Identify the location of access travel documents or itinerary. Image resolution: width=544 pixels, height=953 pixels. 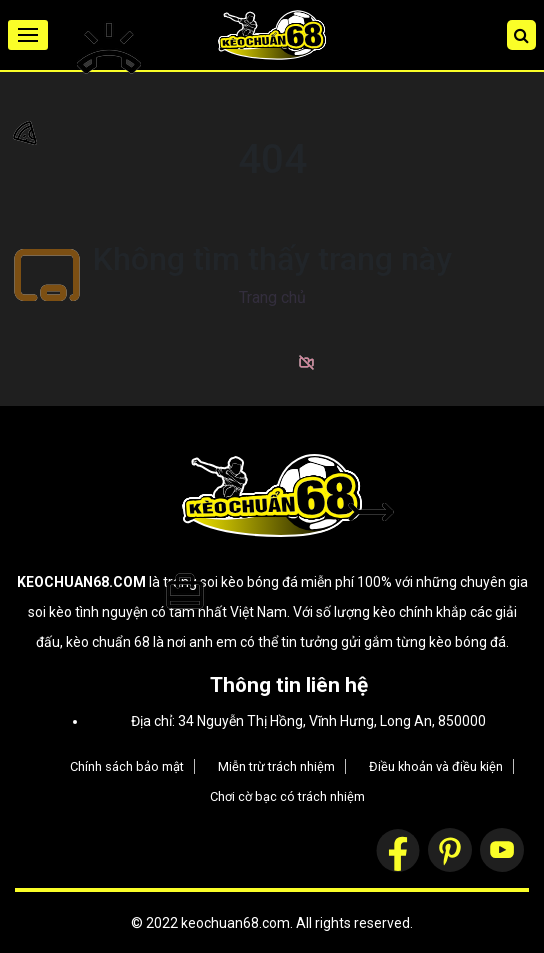
(185, 592).